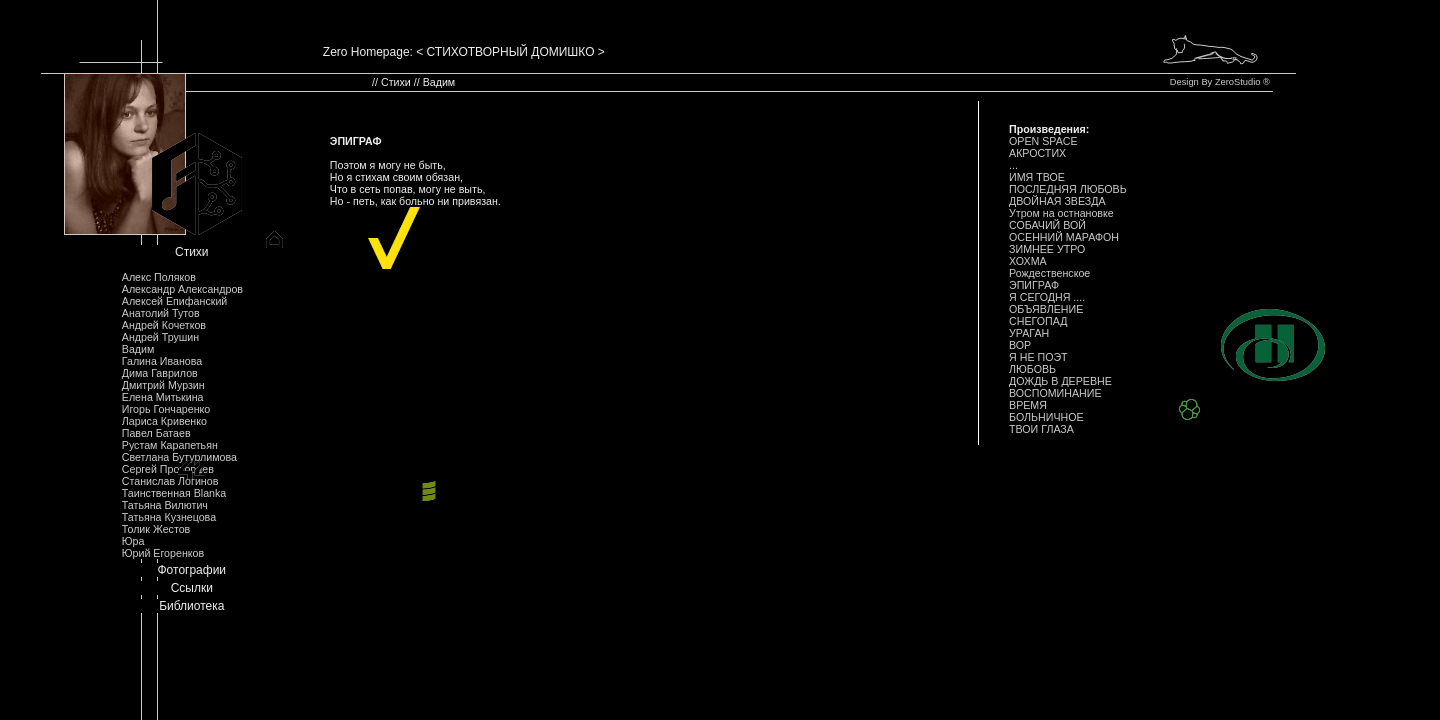  Describe the element at coordinates (429, 491) in the screenshot. I see `scala programming language logo` at that location.